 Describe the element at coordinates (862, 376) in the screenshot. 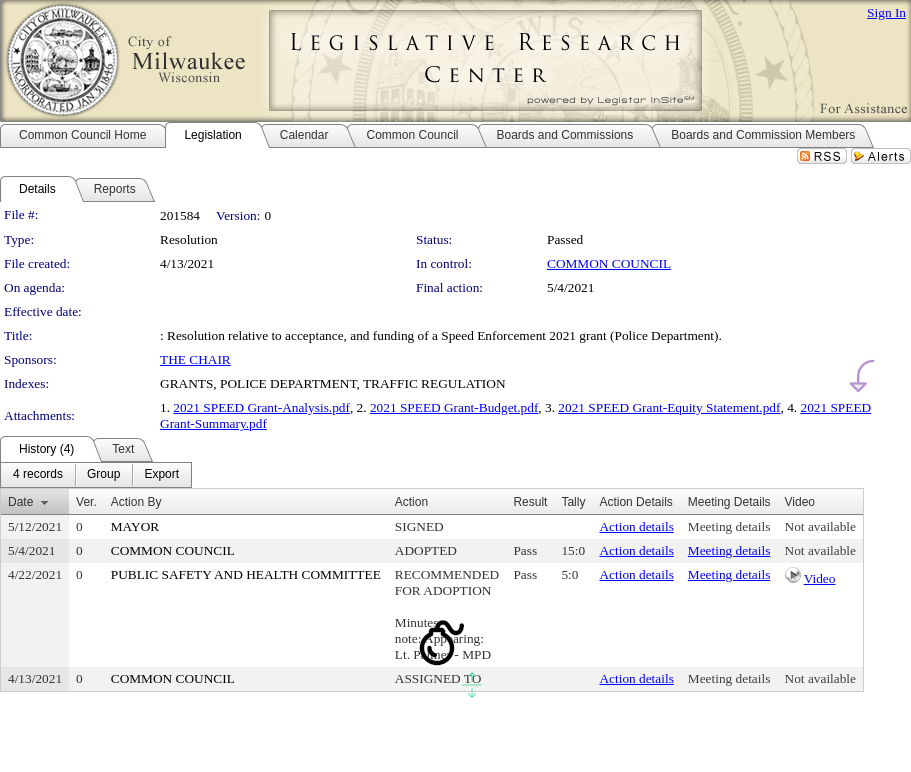

I see `go back and down in navigation` at that location.